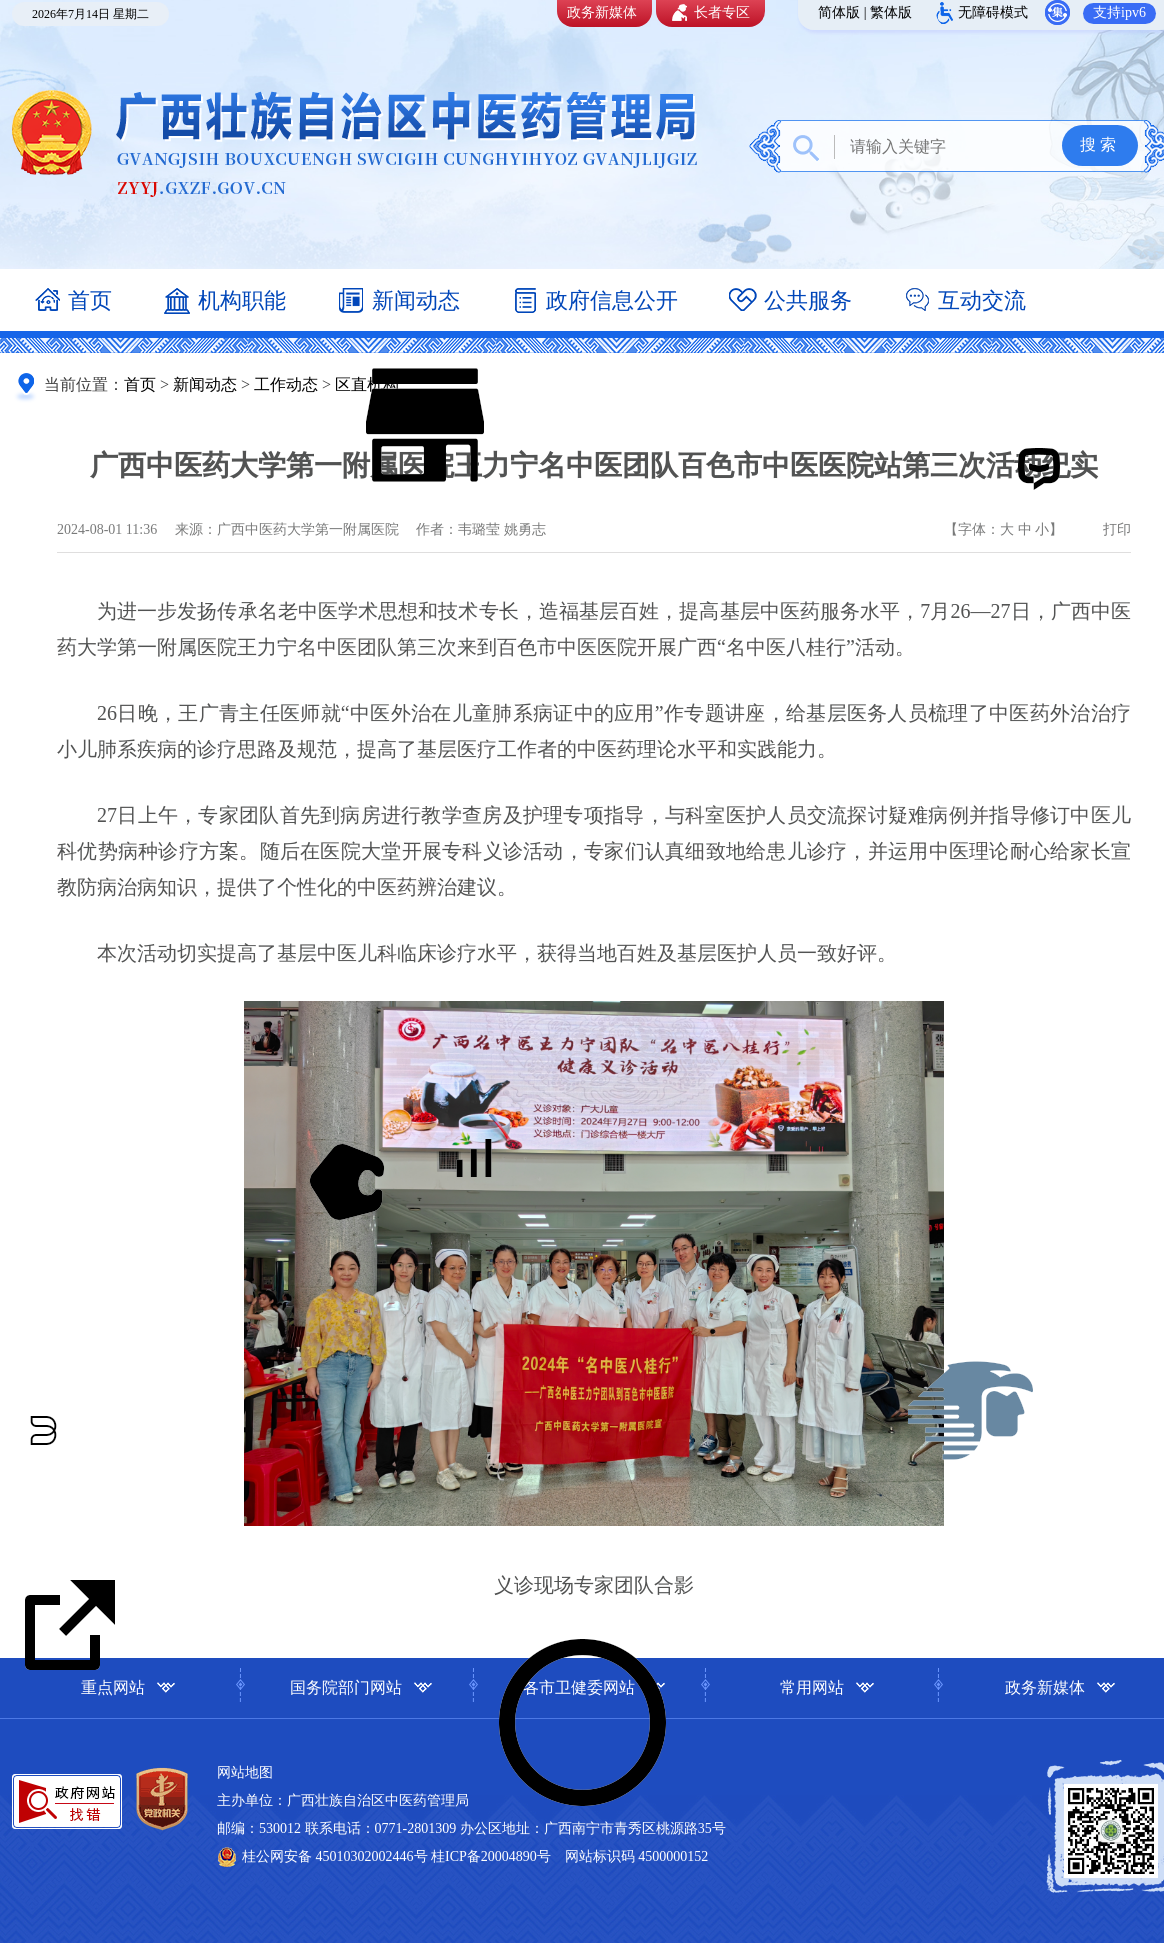 This screenshot has height=1943, width=1164. I want to click on open the home assistant community store, so click(425, 425).